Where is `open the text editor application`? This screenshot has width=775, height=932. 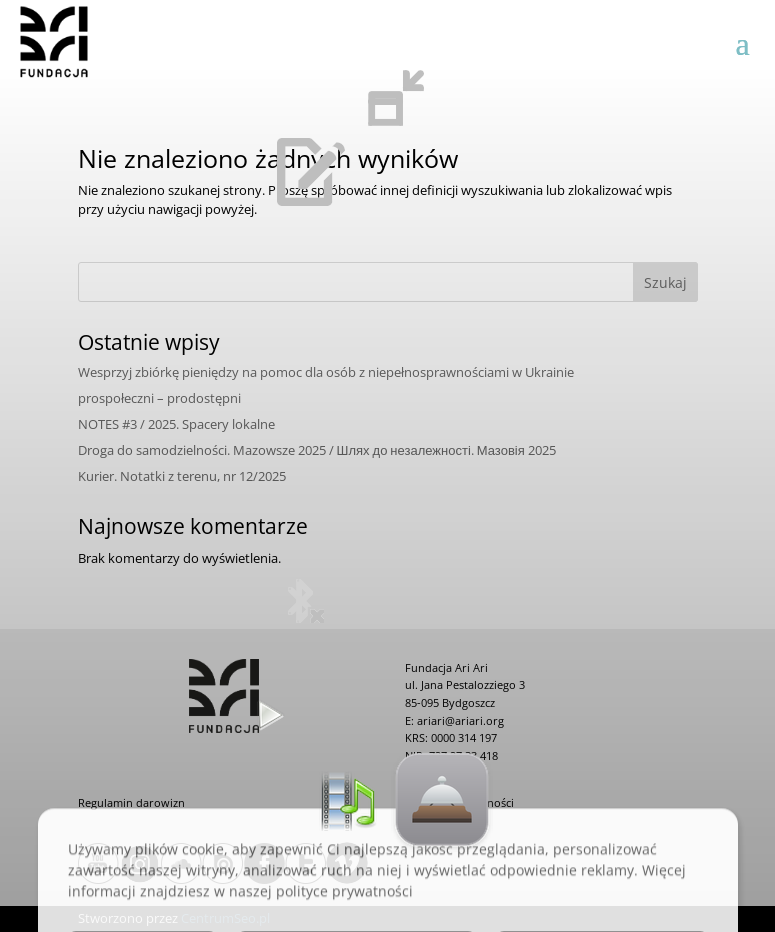
open the text editor application is located at coordinates (311, 172).